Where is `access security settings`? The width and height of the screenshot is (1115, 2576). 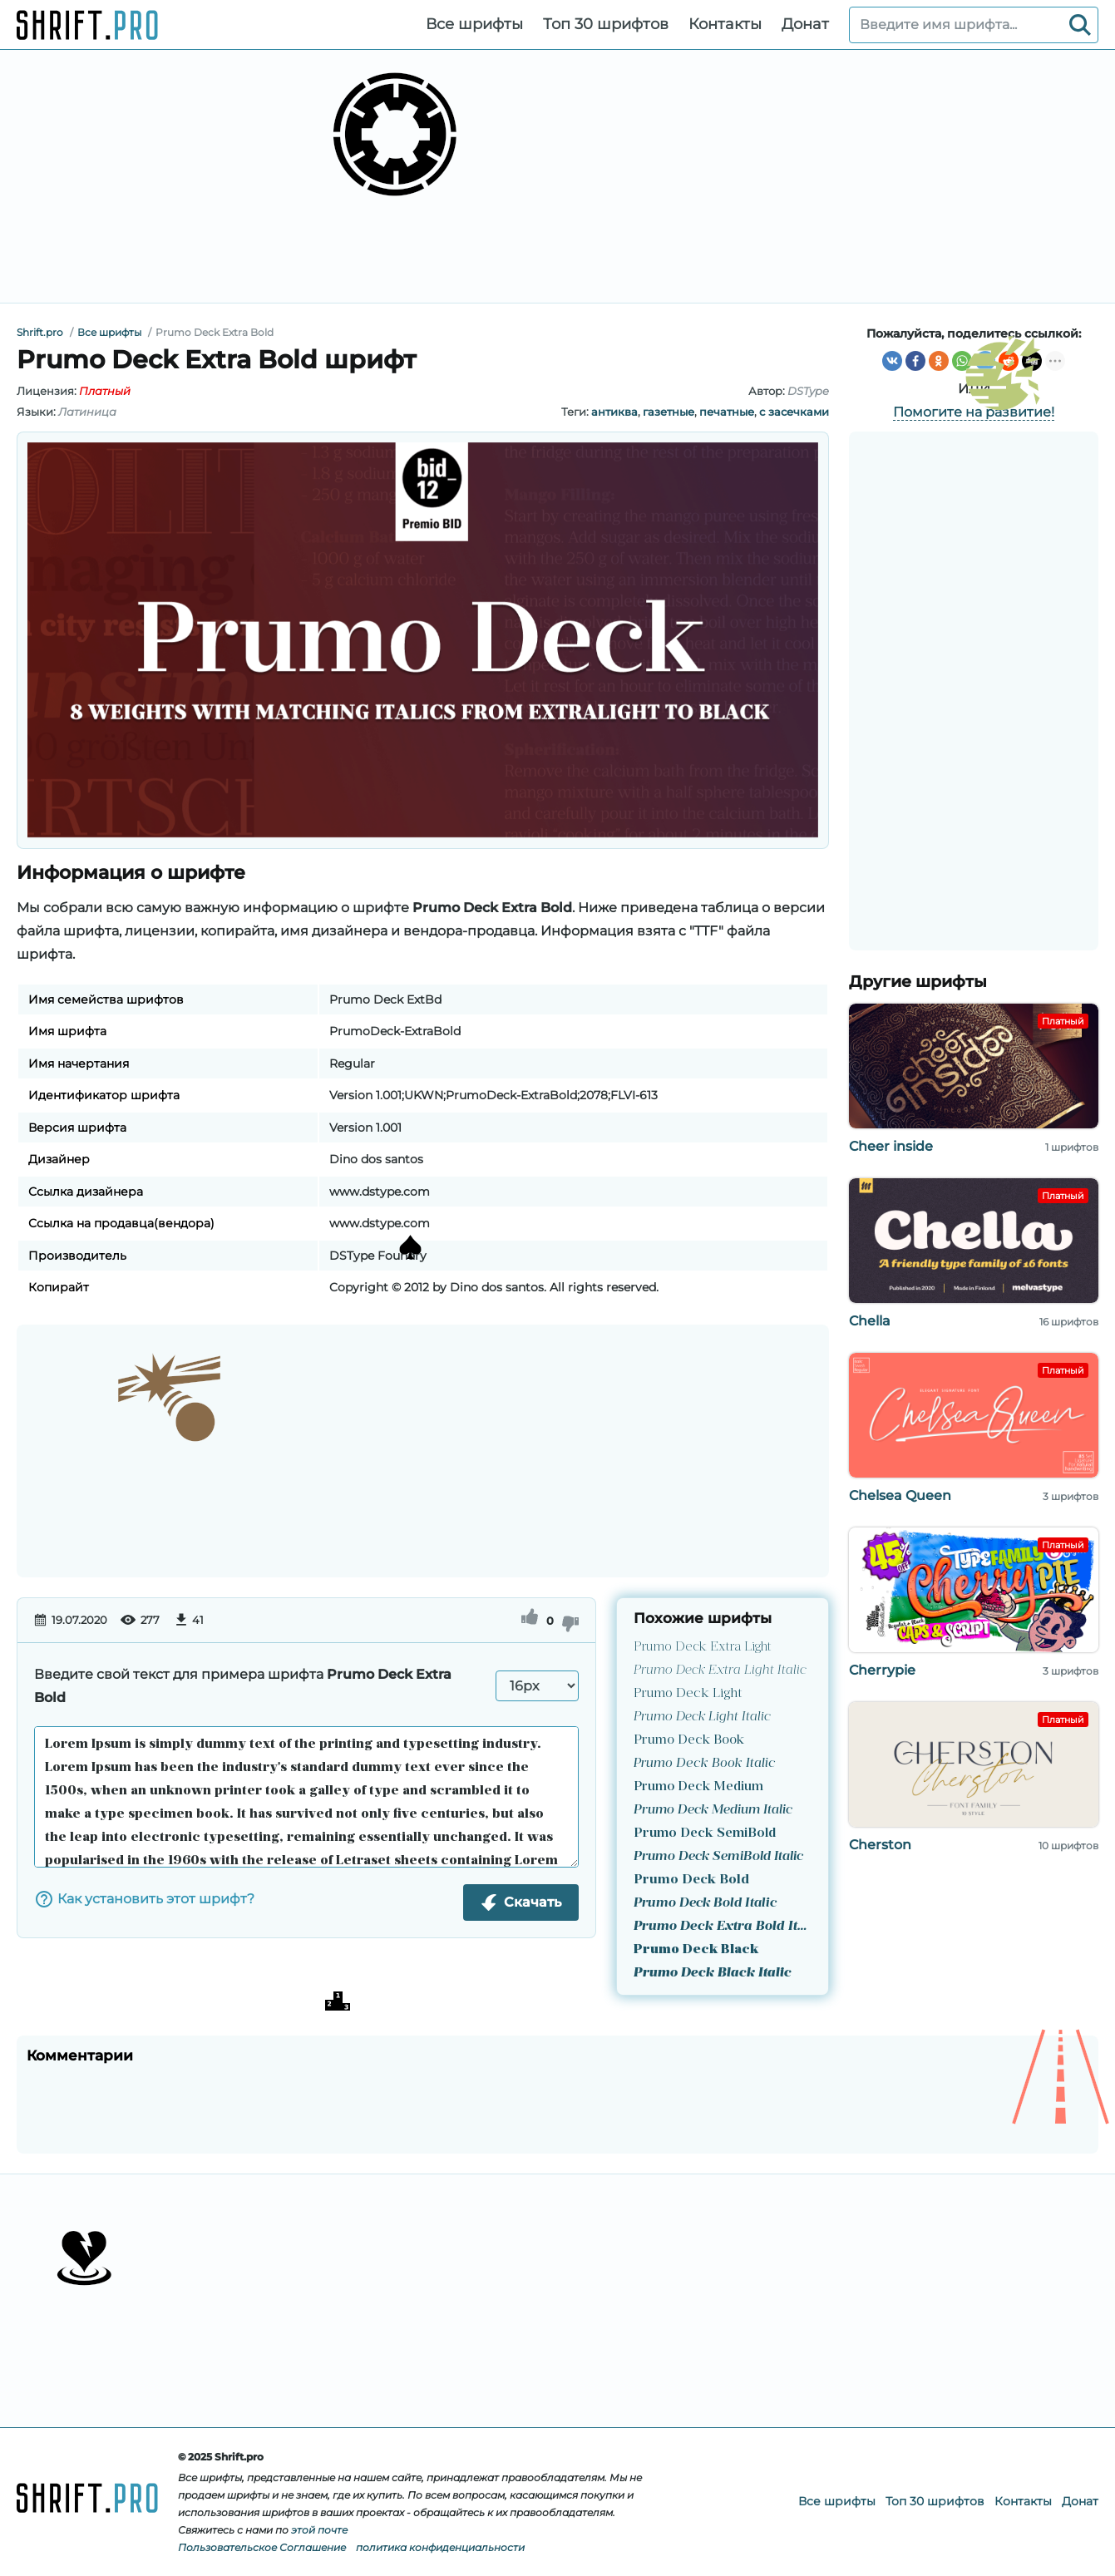 access security settings is located at coordinates (395, 134).